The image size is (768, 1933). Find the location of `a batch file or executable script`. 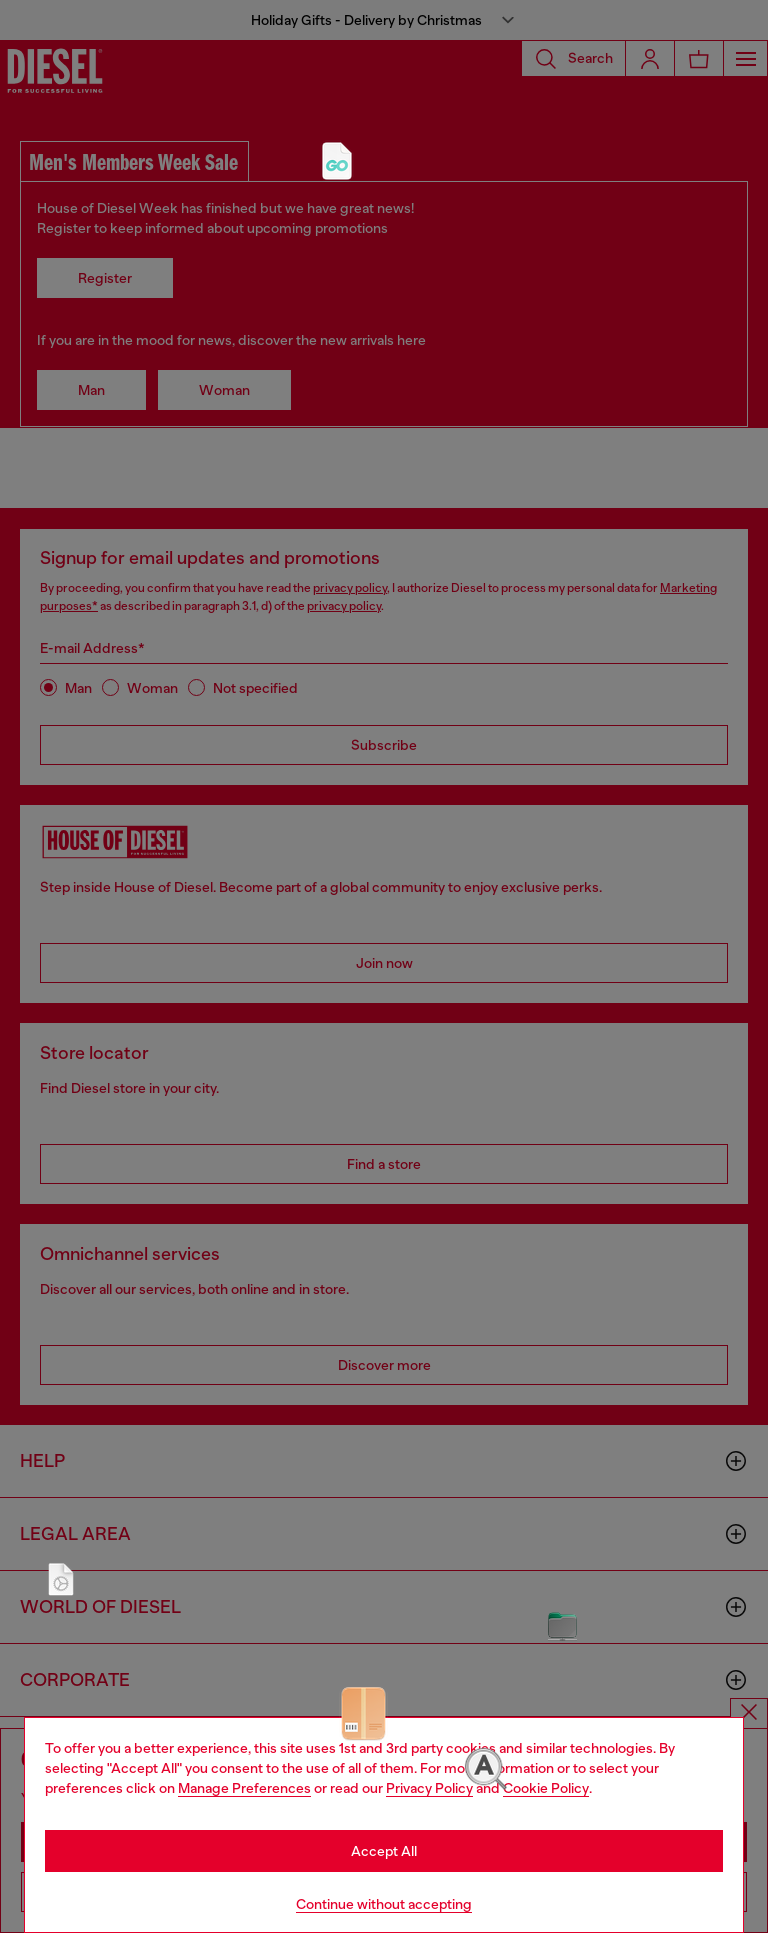

a batch file or executable script is located at coordinates (61, 1580).